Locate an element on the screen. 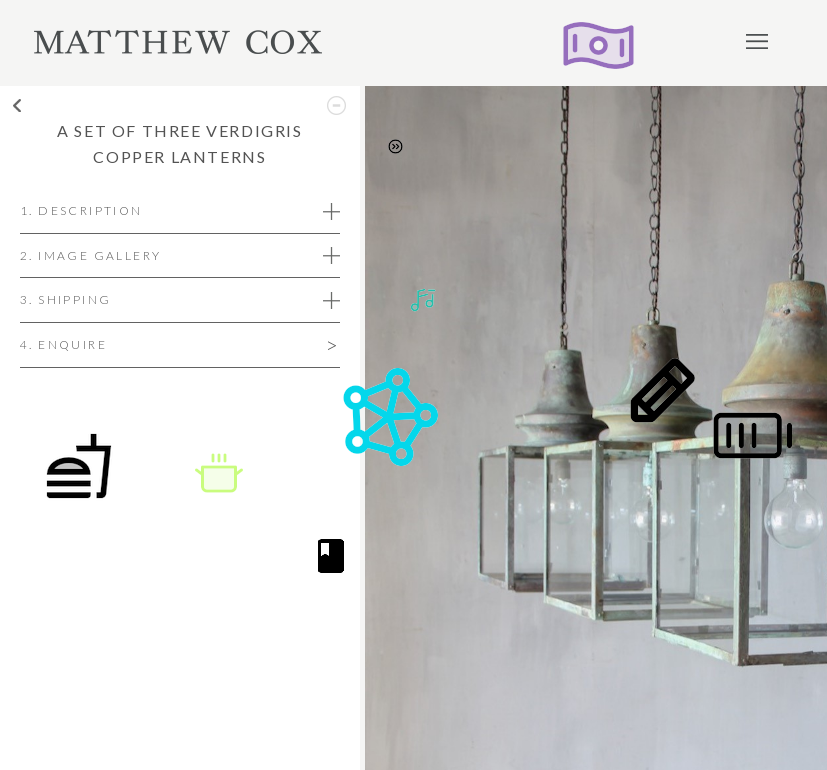 This screenshot has width=827, height=770. skip forward or advance quickly is located at coordinates (395, 146).